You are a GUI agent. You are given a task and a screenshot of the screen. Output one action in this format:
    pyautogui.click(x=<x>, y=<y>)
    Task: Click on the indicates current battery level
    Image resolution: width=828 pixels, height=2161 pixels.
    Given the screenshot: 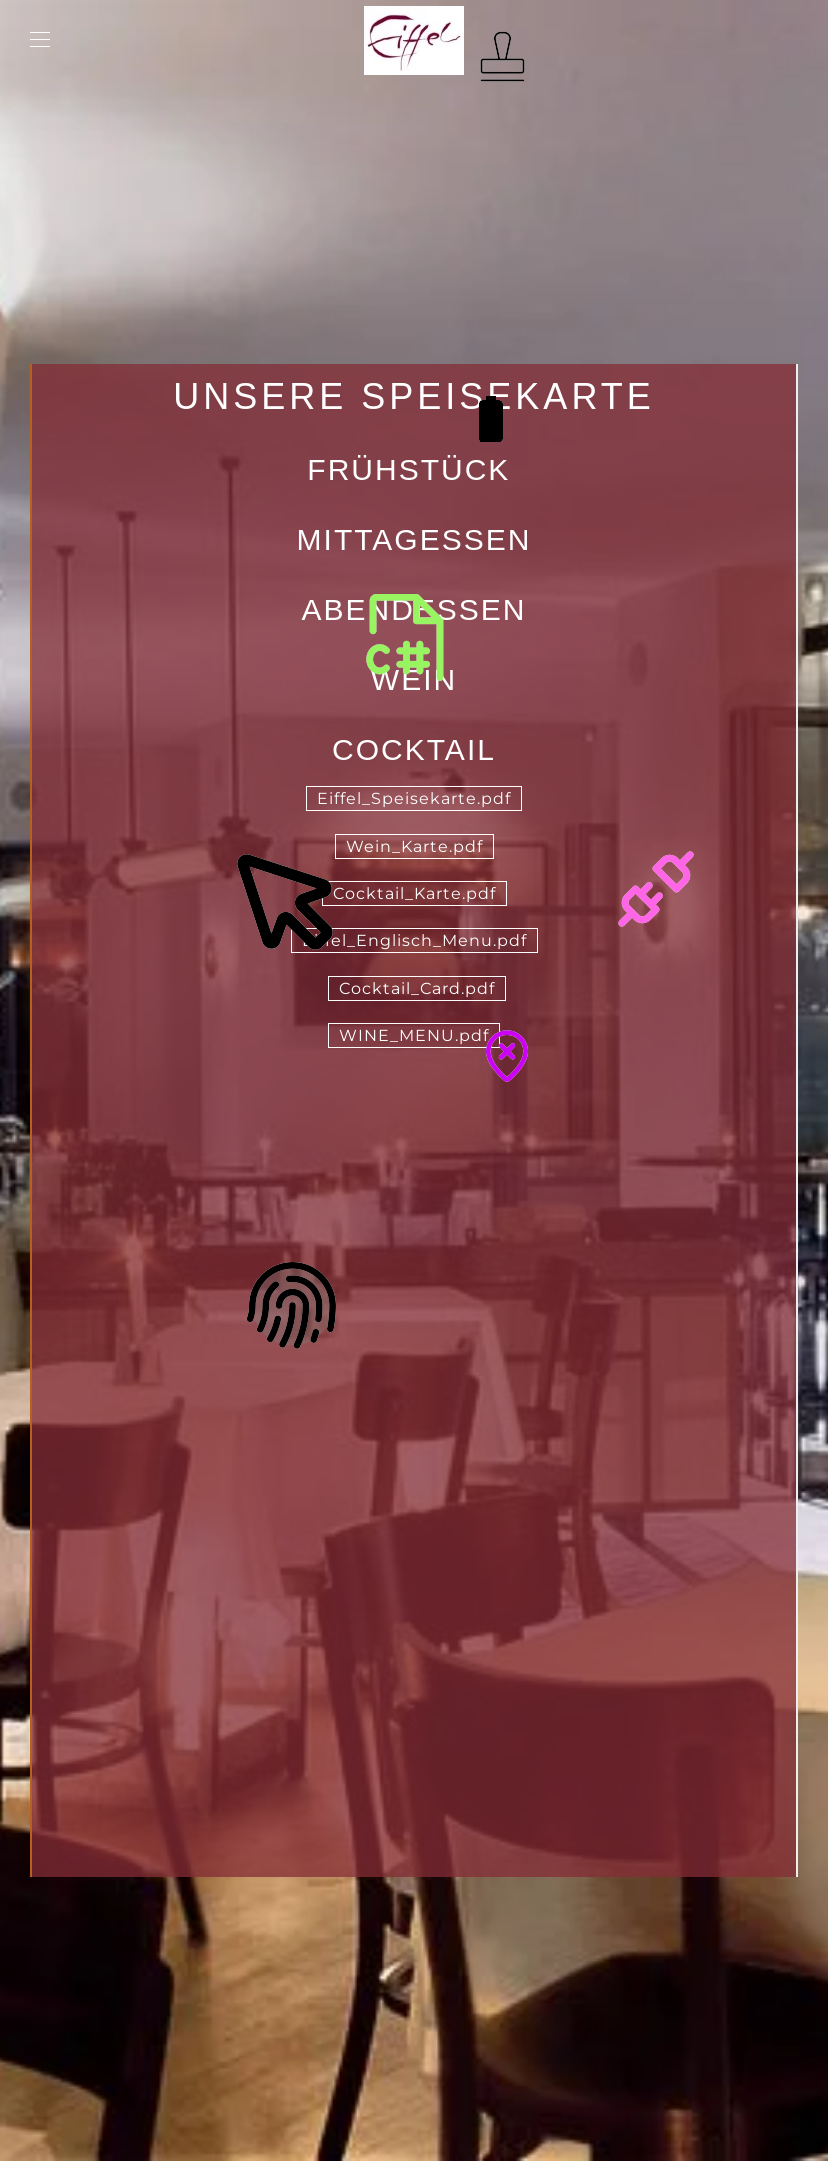 What is the action you would take?
    pyautogui.click(x=491, y=419)
    